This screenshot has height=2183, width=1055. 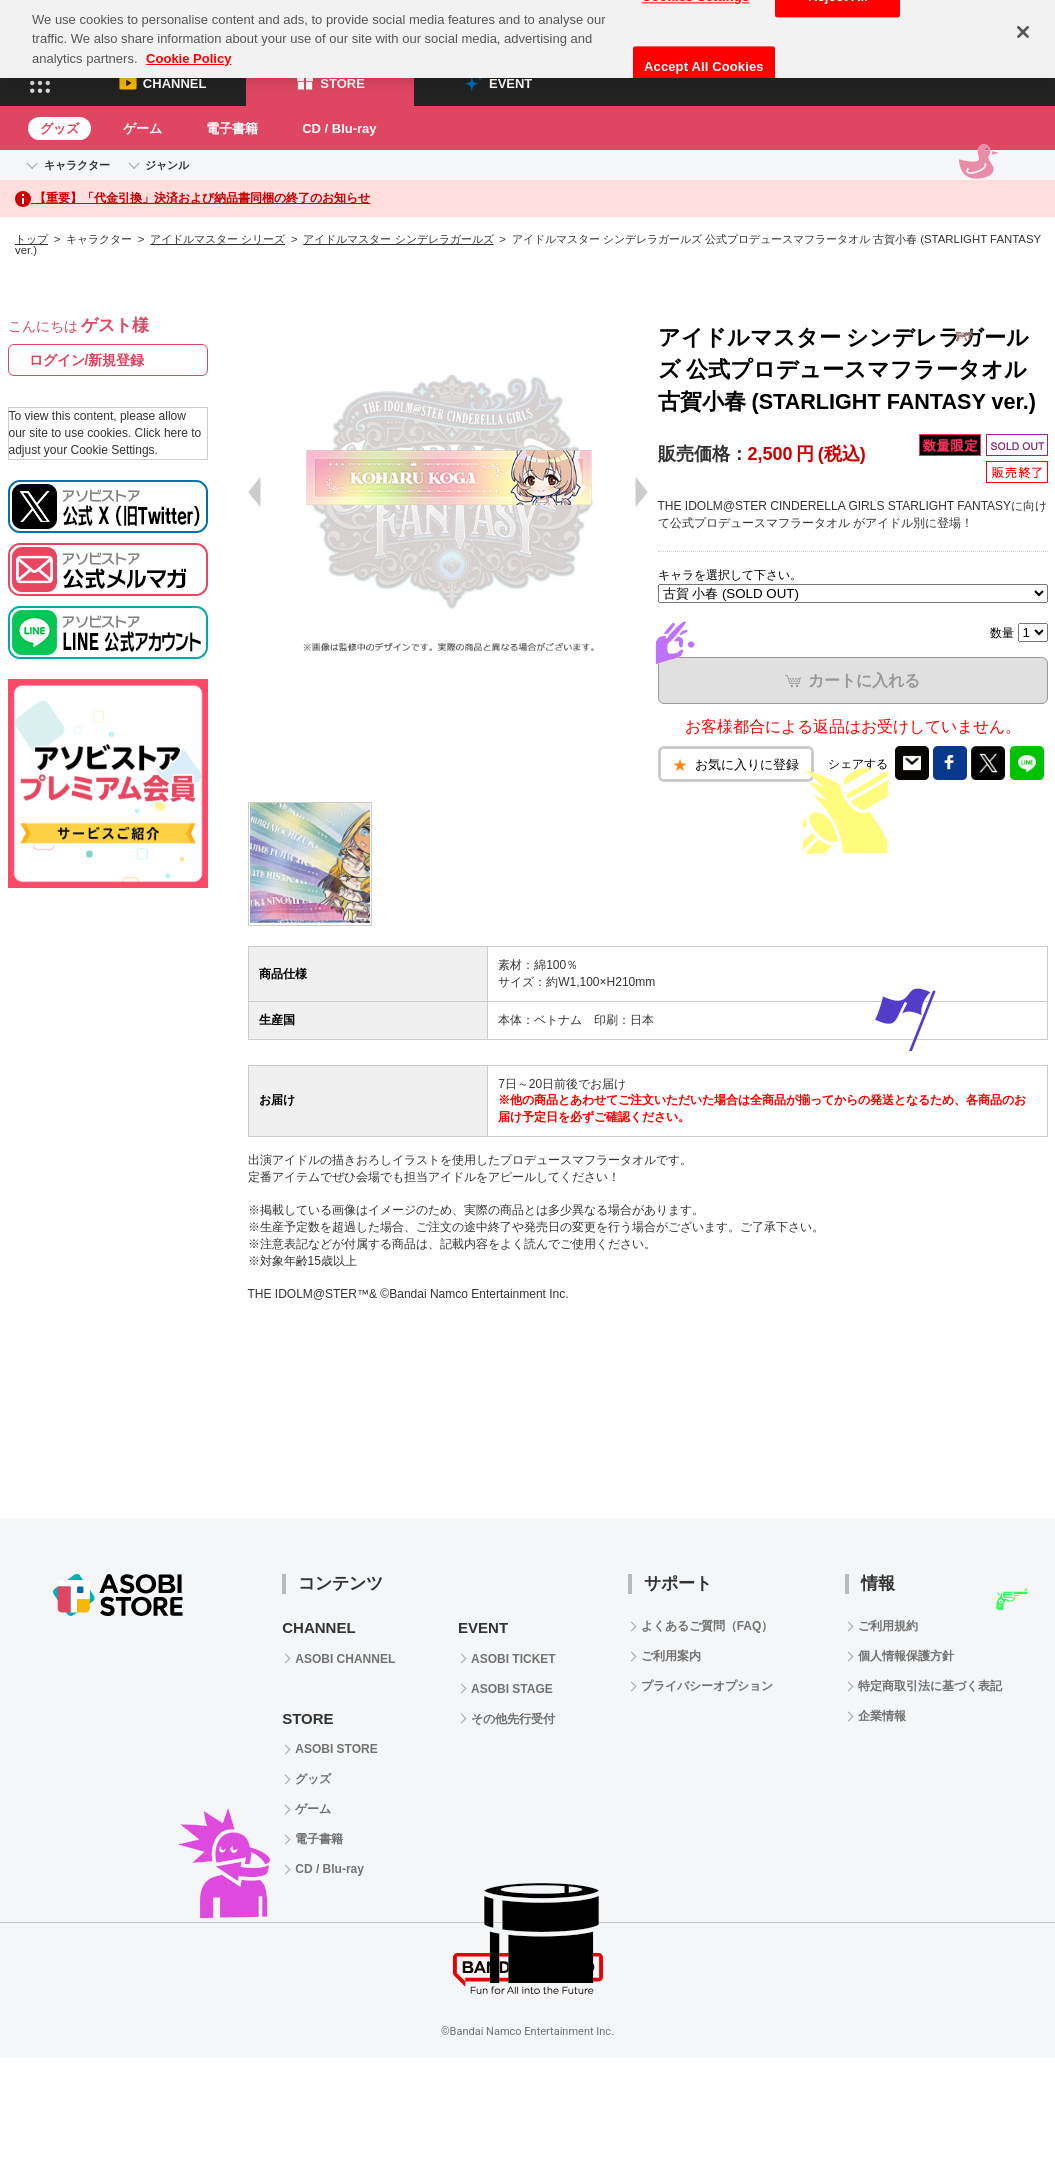 I want to click on mark a checkpoint or milestone, so click(x=904, y=1019).